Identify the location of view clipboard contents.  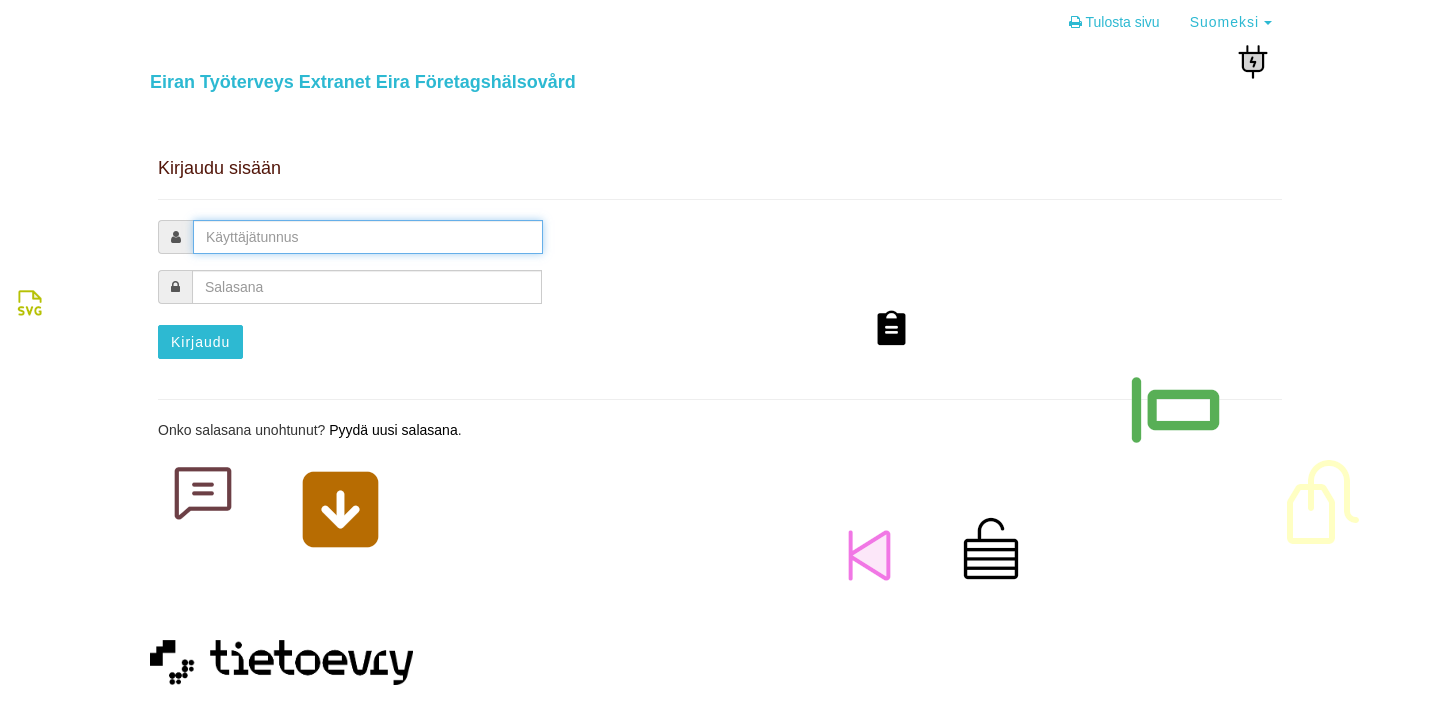
(891, 328).